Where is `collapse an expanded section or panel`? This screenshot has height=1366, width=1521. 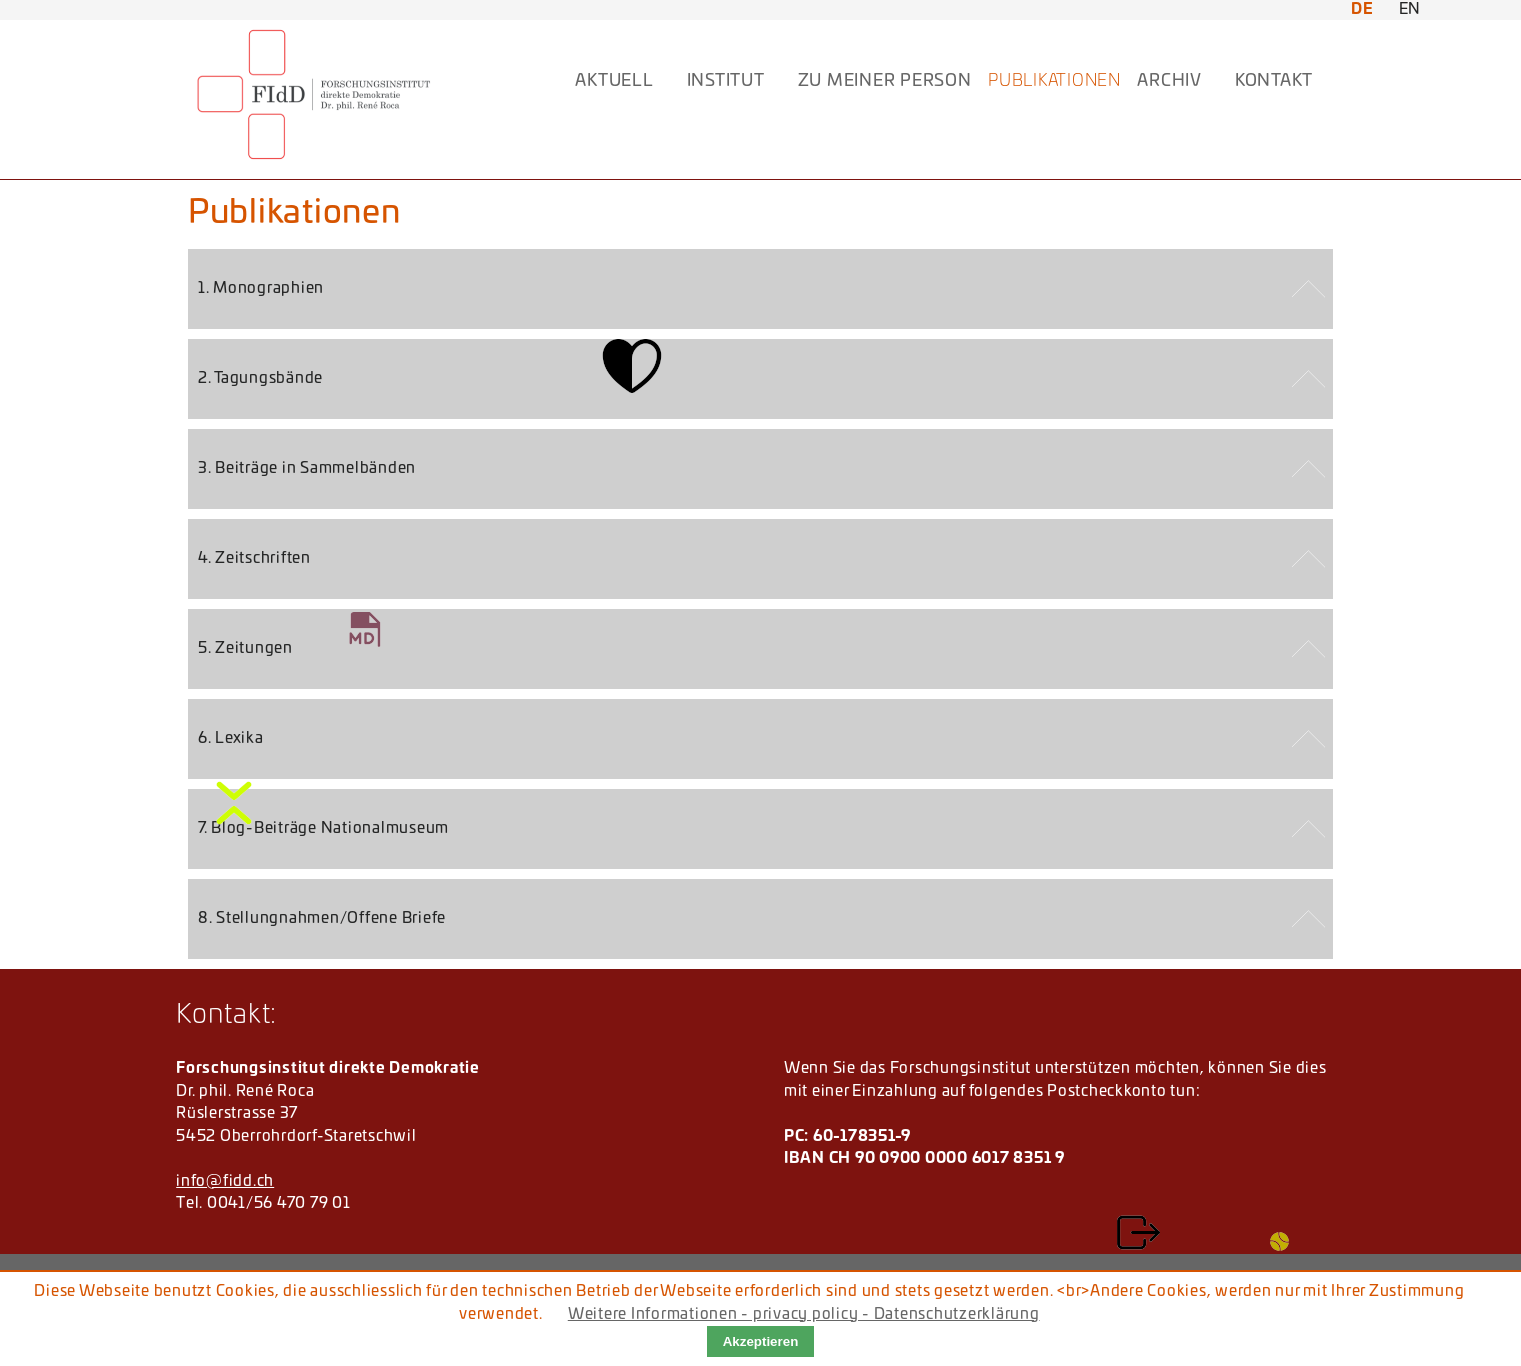
collapse an expanded section or panel is located at coordinates (234, 803).